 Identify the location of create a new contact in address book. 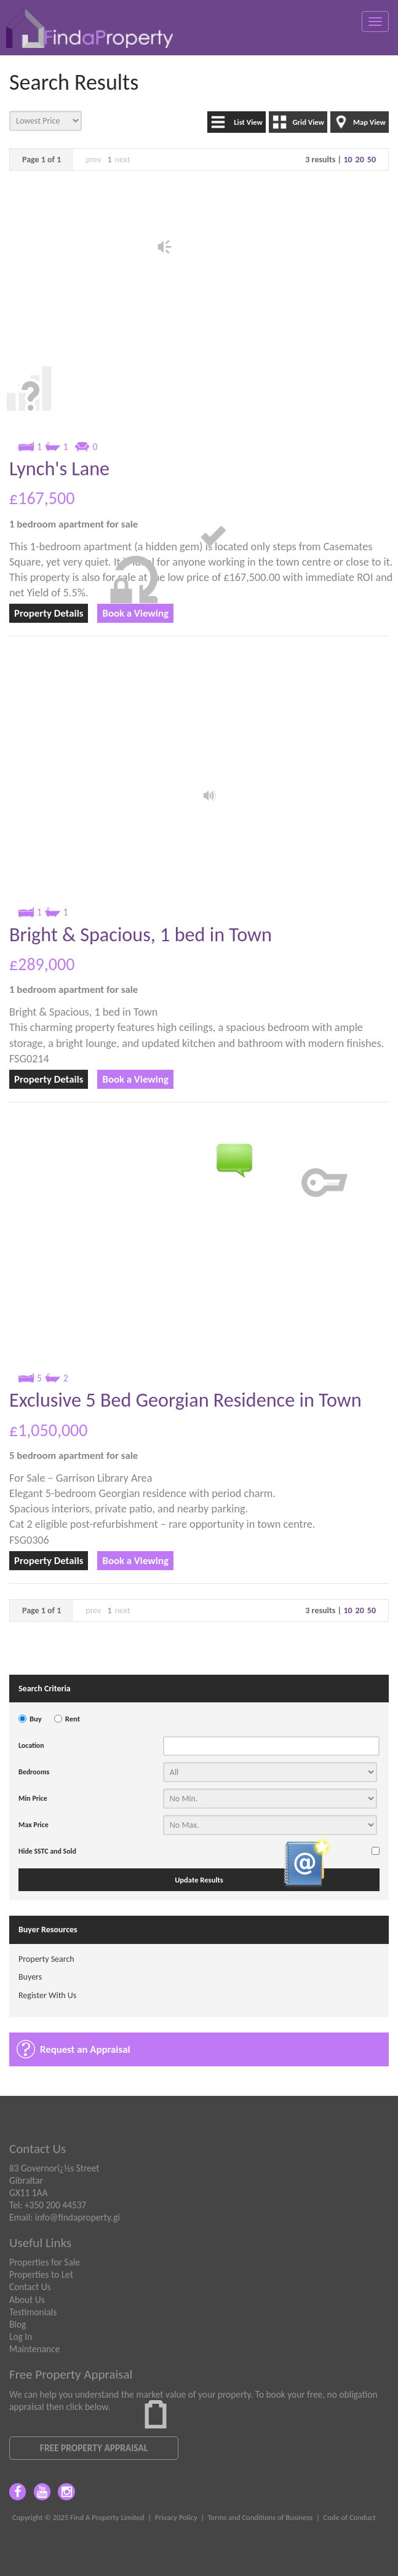
(303, 1865).